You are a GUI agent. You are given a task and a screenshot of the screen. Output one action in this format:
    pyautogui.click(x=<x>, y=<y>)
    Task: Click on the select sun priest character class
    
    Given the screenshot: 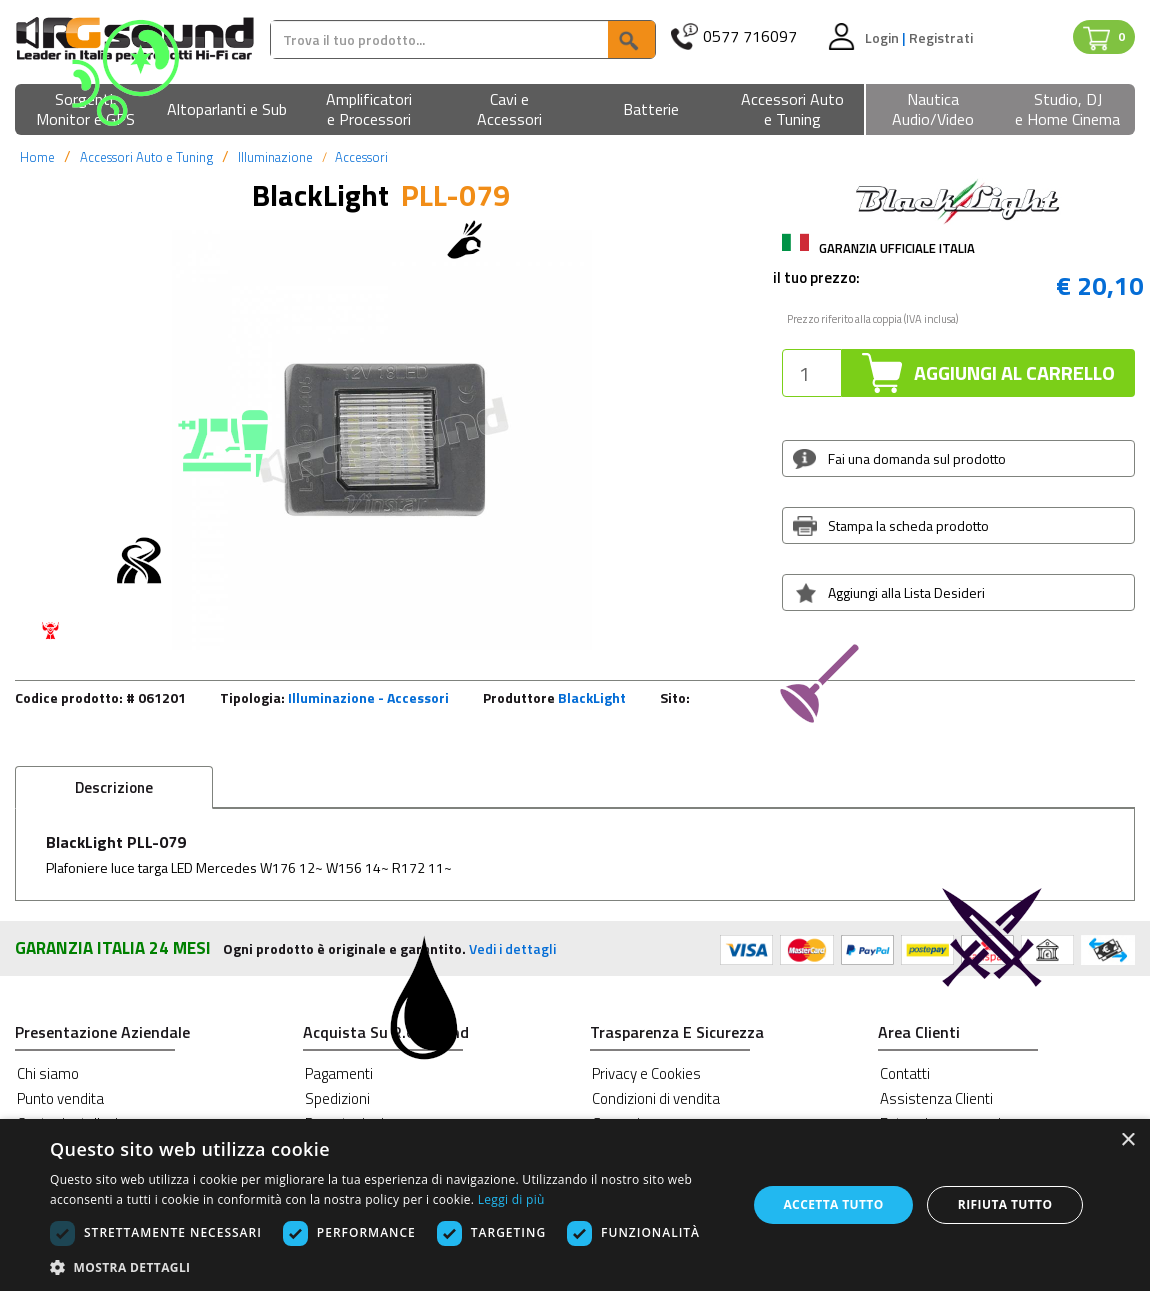 What is the action you would take?
    pyautogui.click(x=50, y=630)
    